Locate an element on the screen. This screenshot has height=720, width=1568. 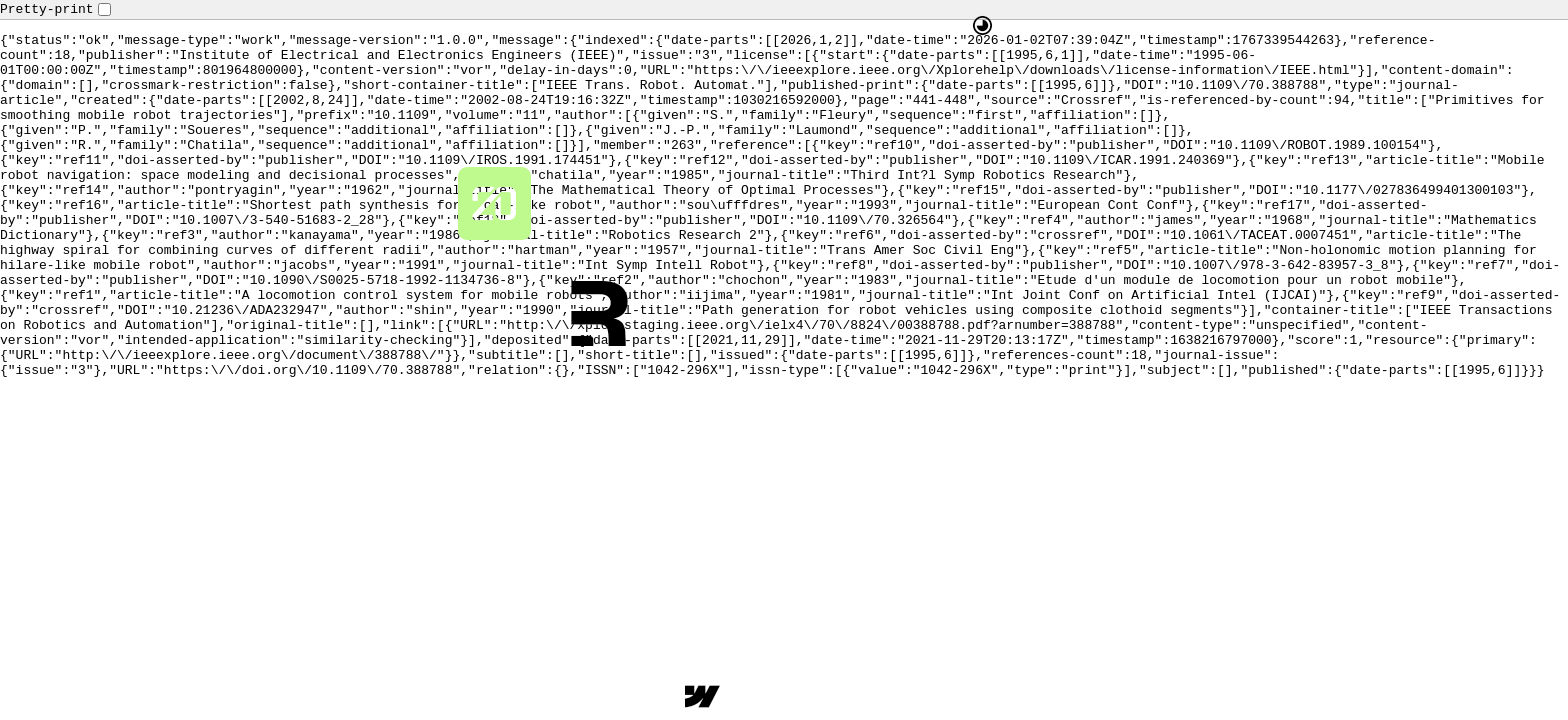
indicates 75% progress complete is located at coordinates (982, 25).